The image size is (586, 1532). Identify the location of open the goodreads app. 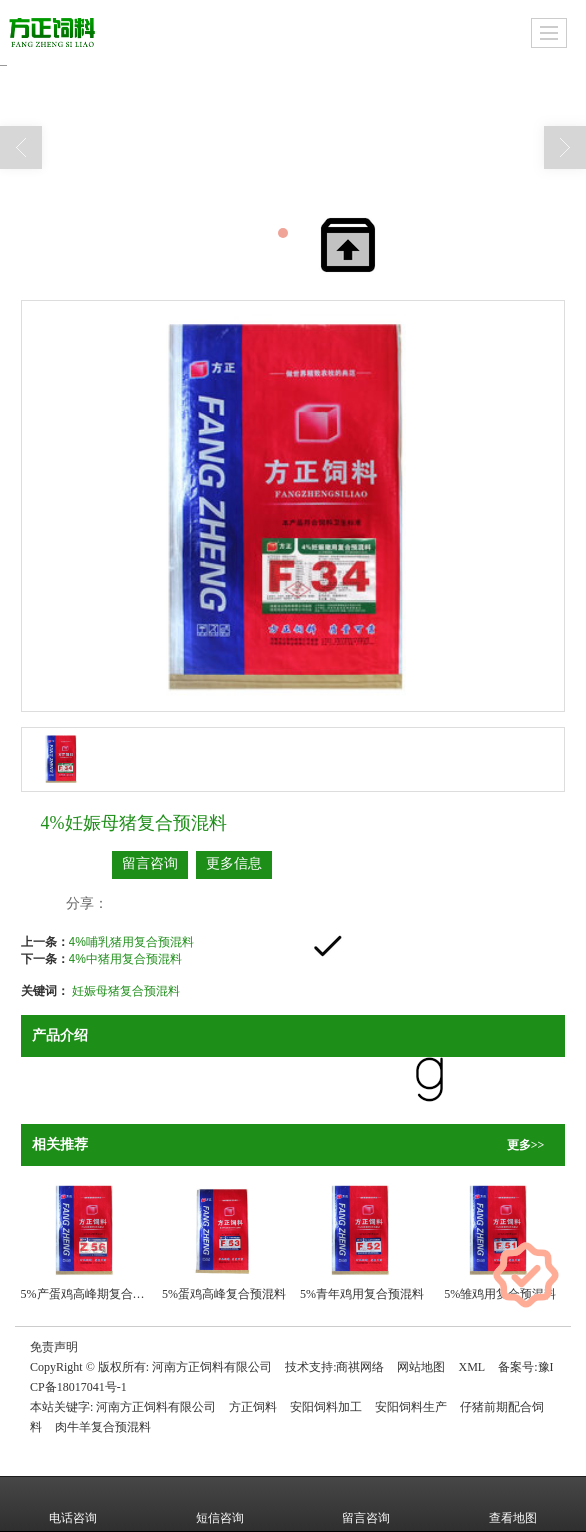
(429, 1079).